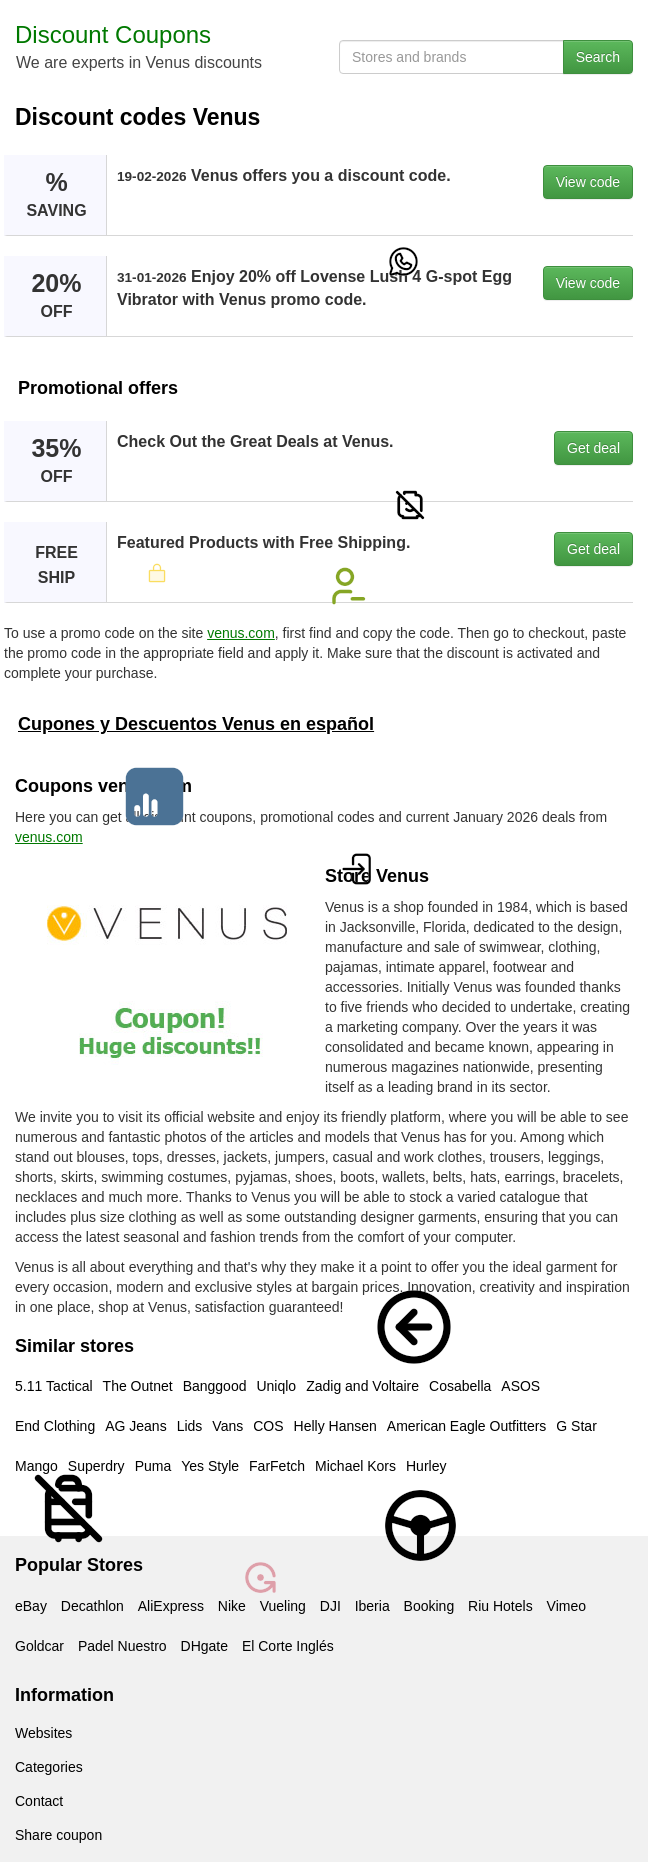  Describe the element at coordinates (68, 1508) in the screenshot. I see `no luggage allowed` at that location.